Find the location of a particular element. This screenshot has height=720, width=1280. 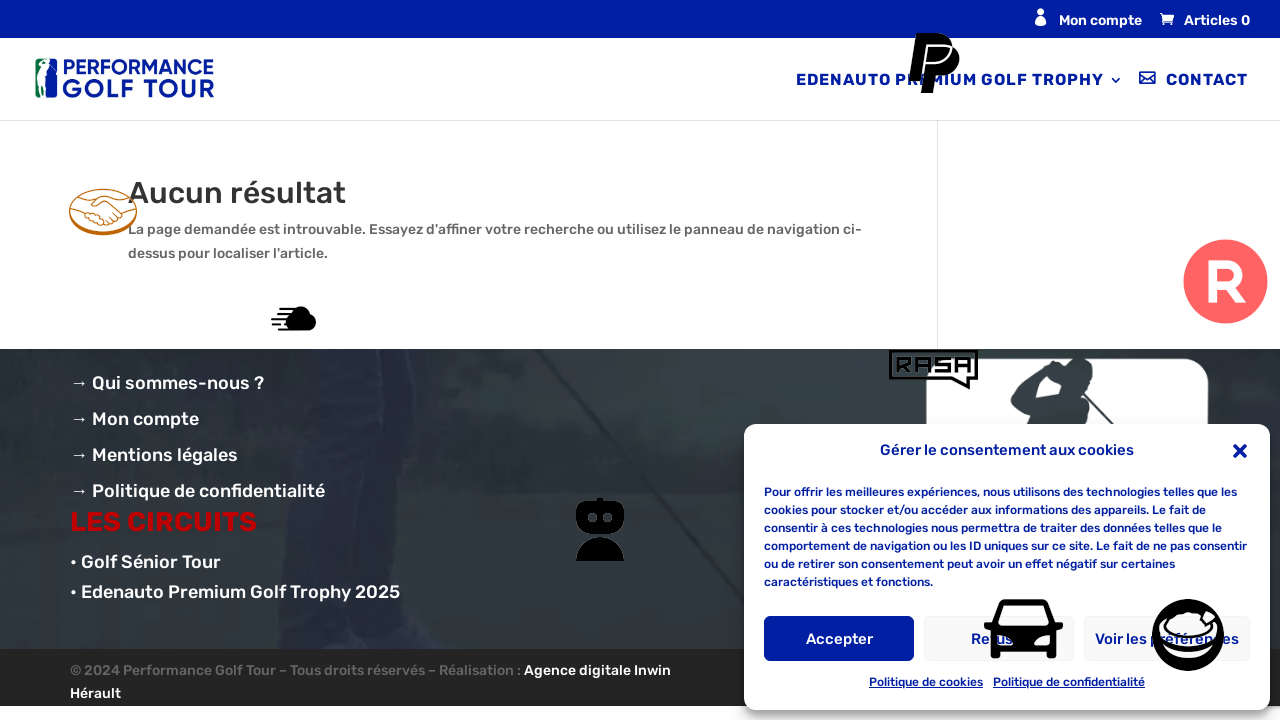

access AI assistant or chatbot features is located at coordinates (600, 531).